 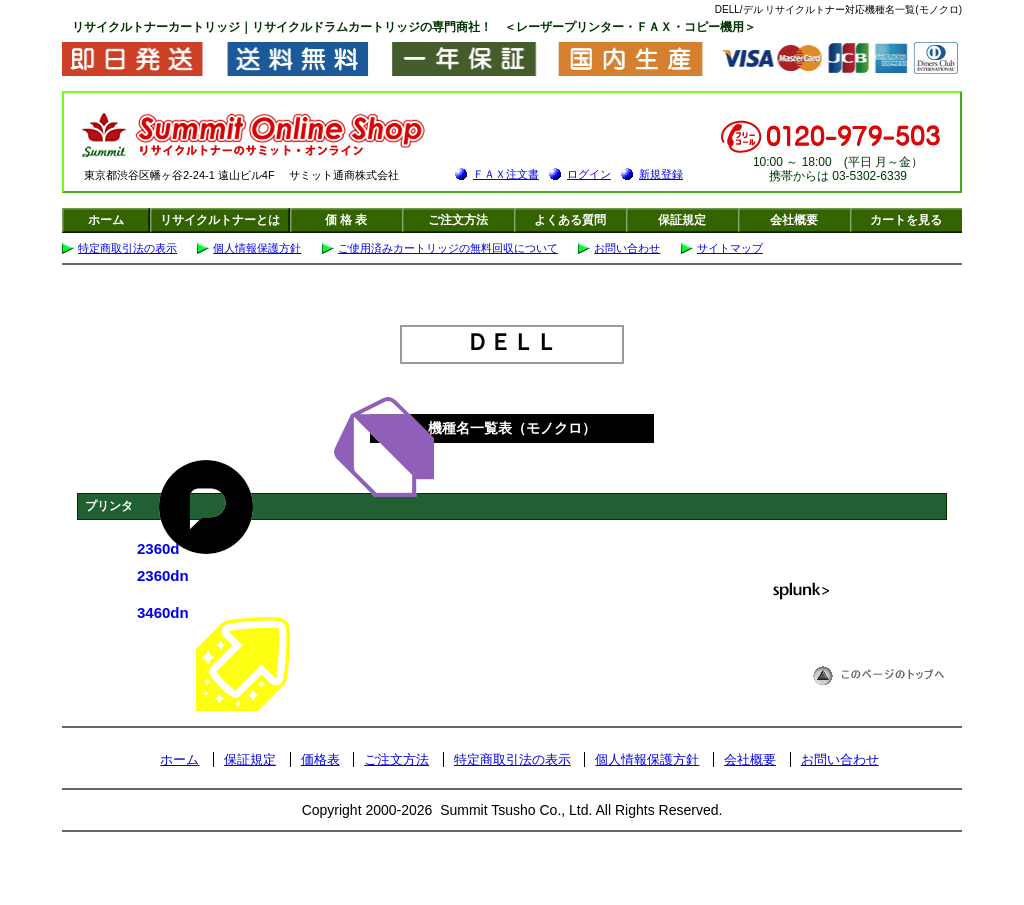 What do you see at coordinates (243, 664) in the screenshot?
I see `open imgur app` at bounding box center [243, 664].